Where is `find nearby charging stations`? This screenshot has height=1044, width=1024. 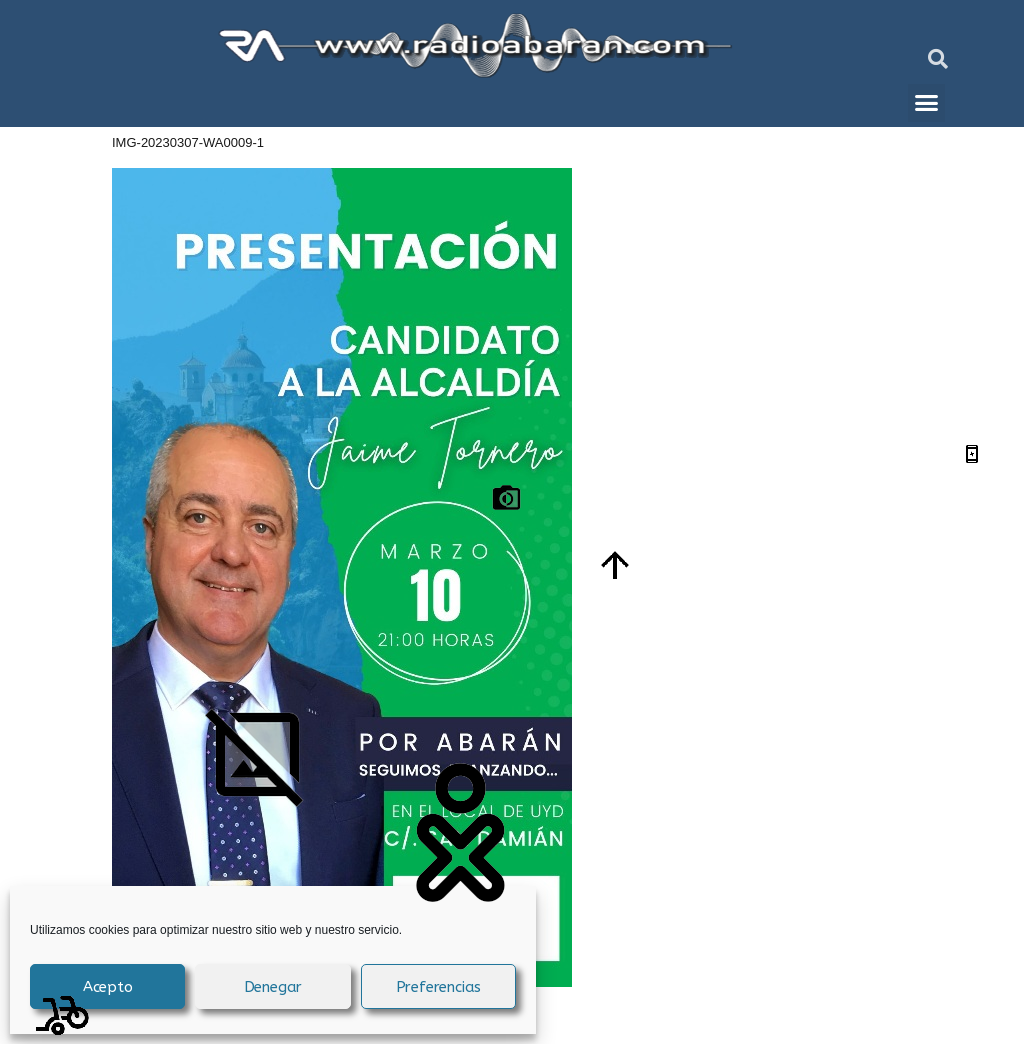
find nearby charging stations is located at coordinates (972, 454).